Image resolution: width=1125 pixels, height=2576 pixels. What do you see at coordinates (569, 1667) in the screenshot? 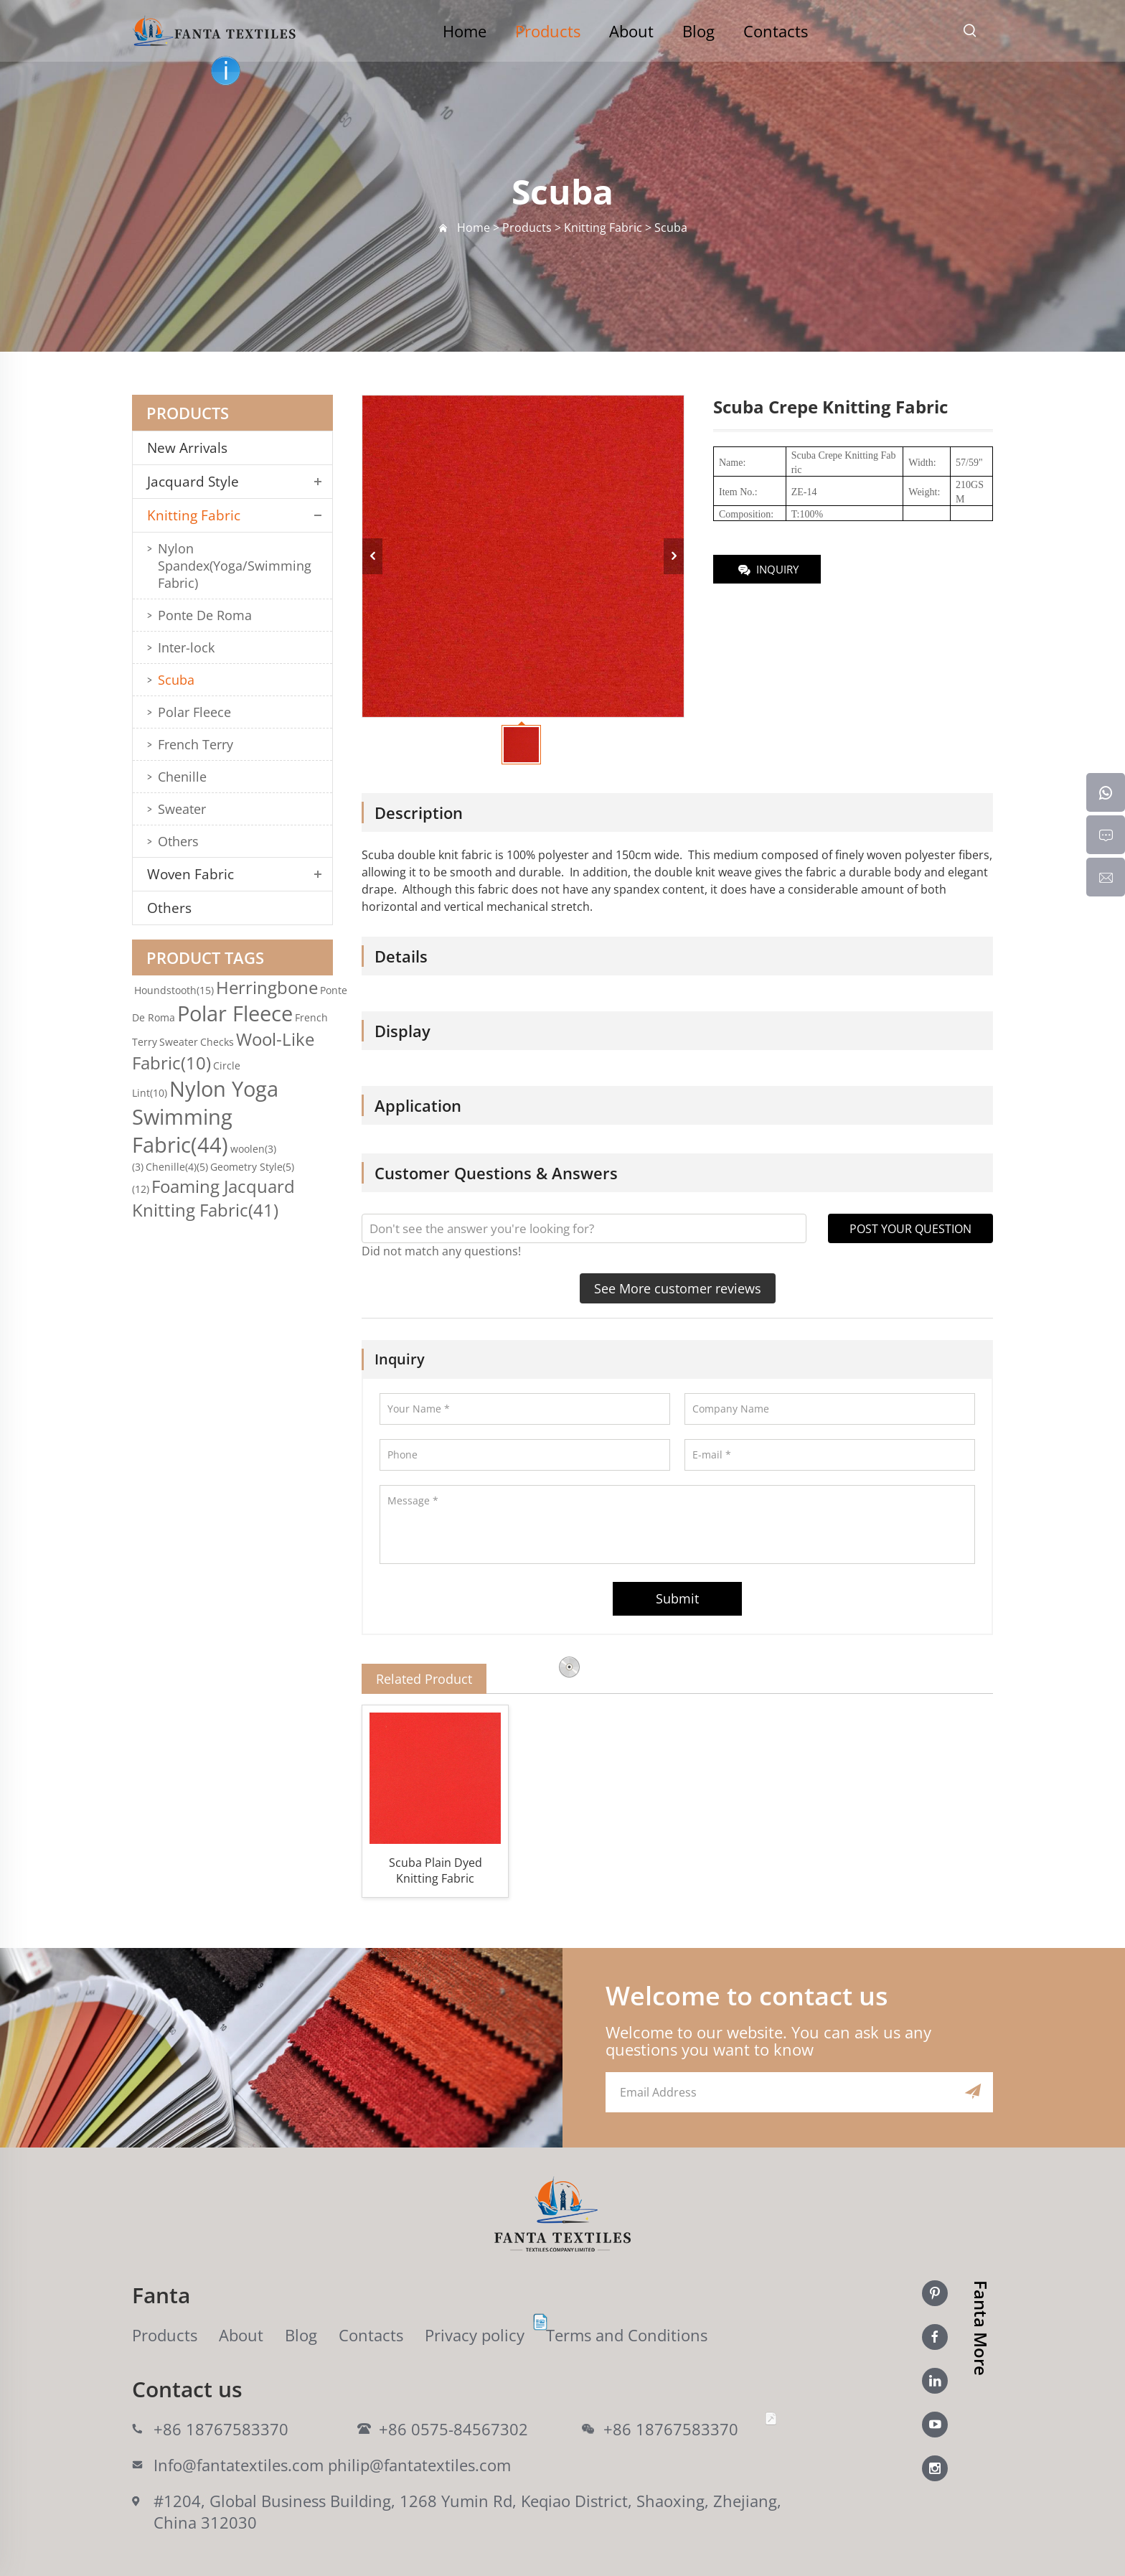
I see `audio CD or music disc detected` at bounding box center [569, 1667].